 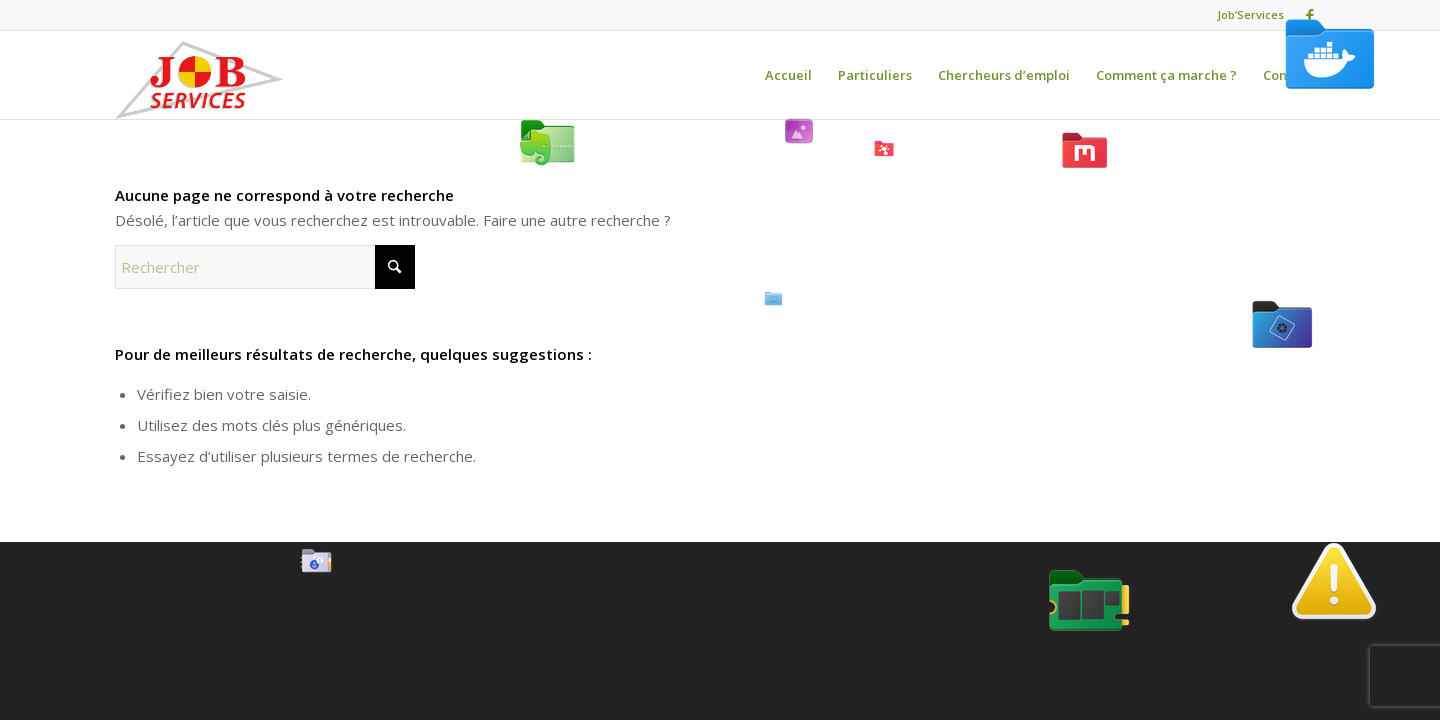 I want to click on folder containing Quixel Megascans assets, so click(x=1084, y=151).